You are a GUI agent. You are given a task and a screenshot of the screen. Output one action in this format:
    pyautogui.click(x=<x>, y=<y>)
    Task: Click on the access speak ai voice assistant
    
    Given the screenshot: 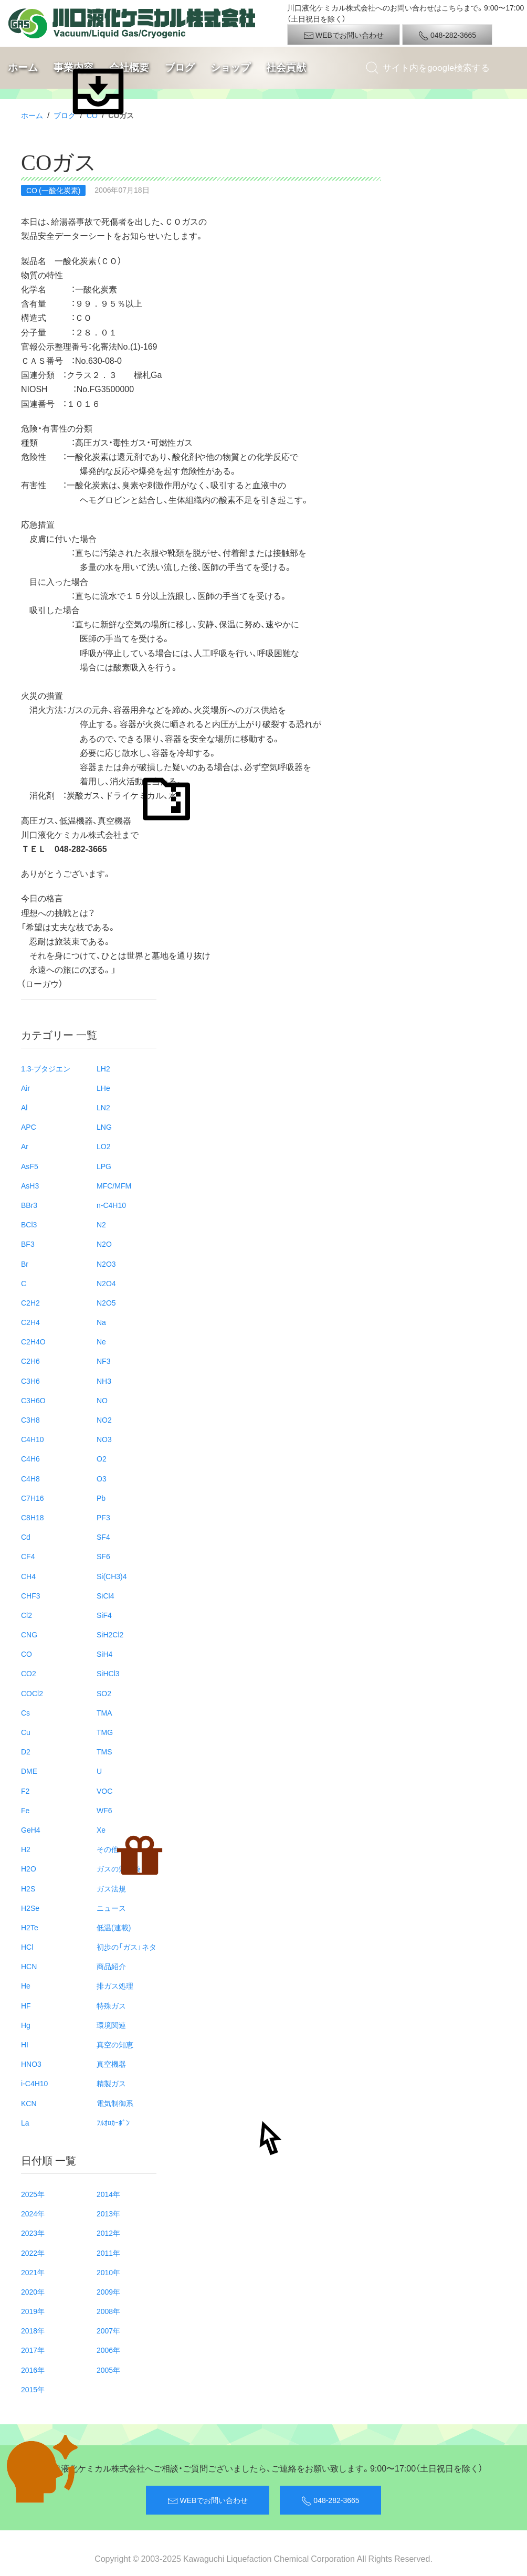 What is the action you would take?
    pyautogui.click(x=40, y=2472)
    